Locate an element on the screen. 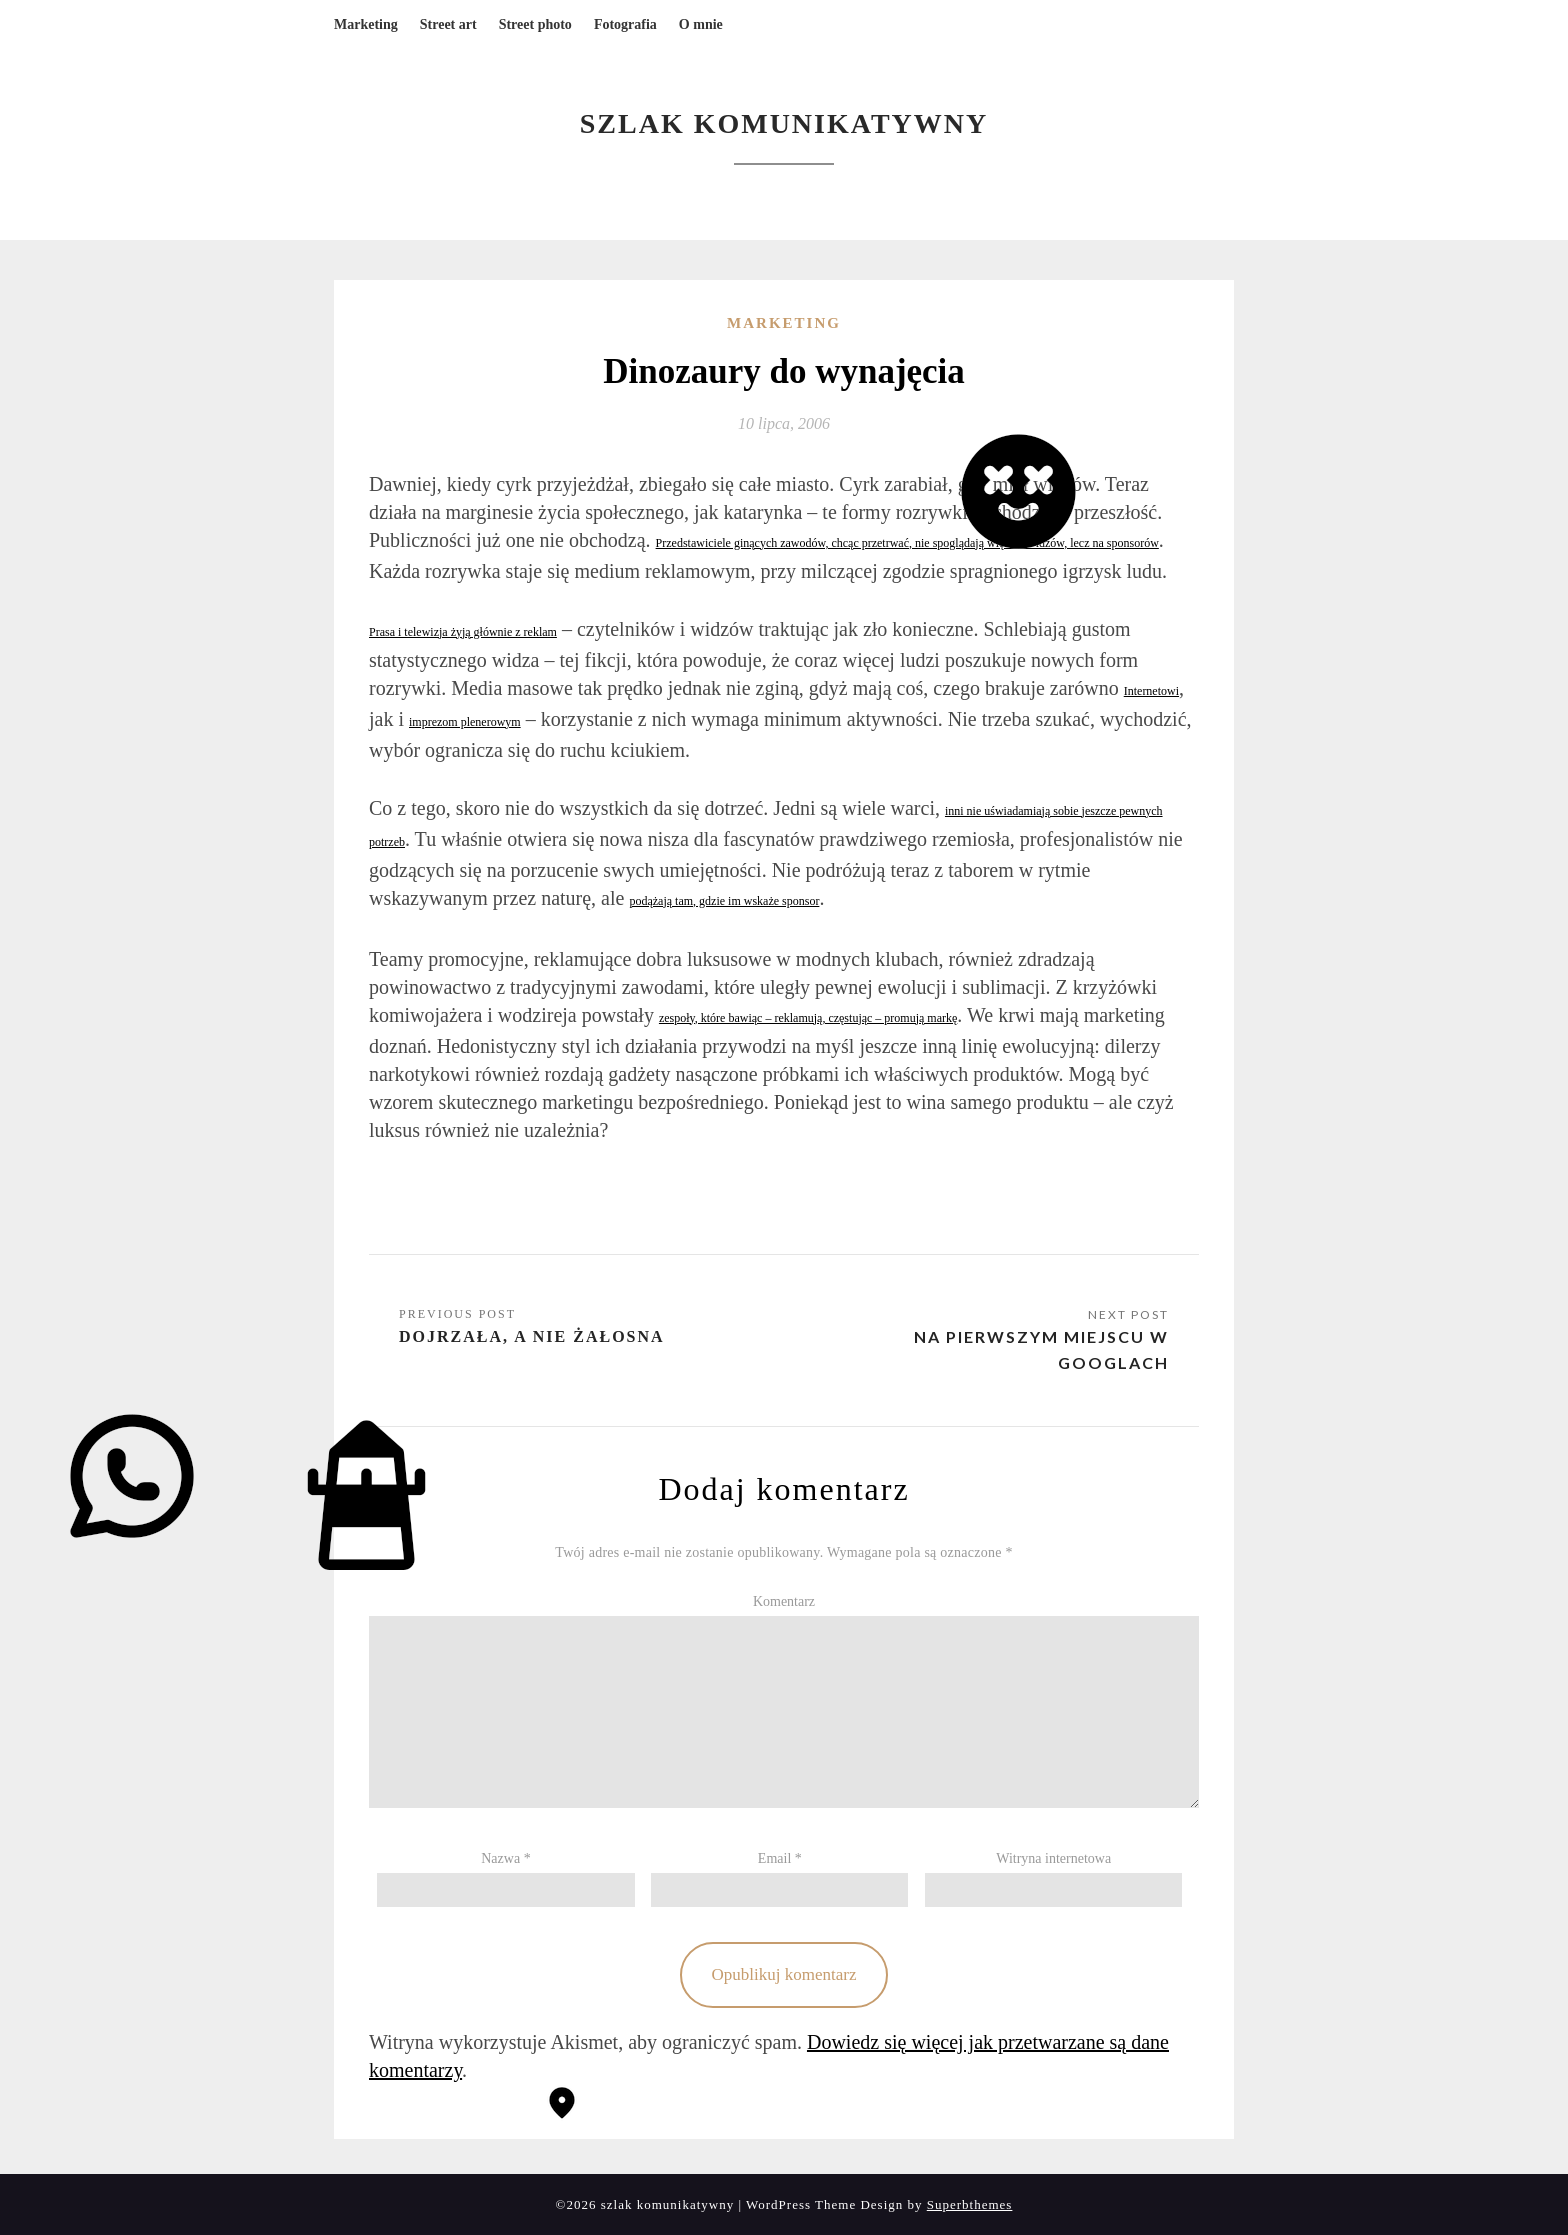 This screenshot has width=1568, height=2235. open WhatsApp messaging app is located at coordinates (132, 1476).